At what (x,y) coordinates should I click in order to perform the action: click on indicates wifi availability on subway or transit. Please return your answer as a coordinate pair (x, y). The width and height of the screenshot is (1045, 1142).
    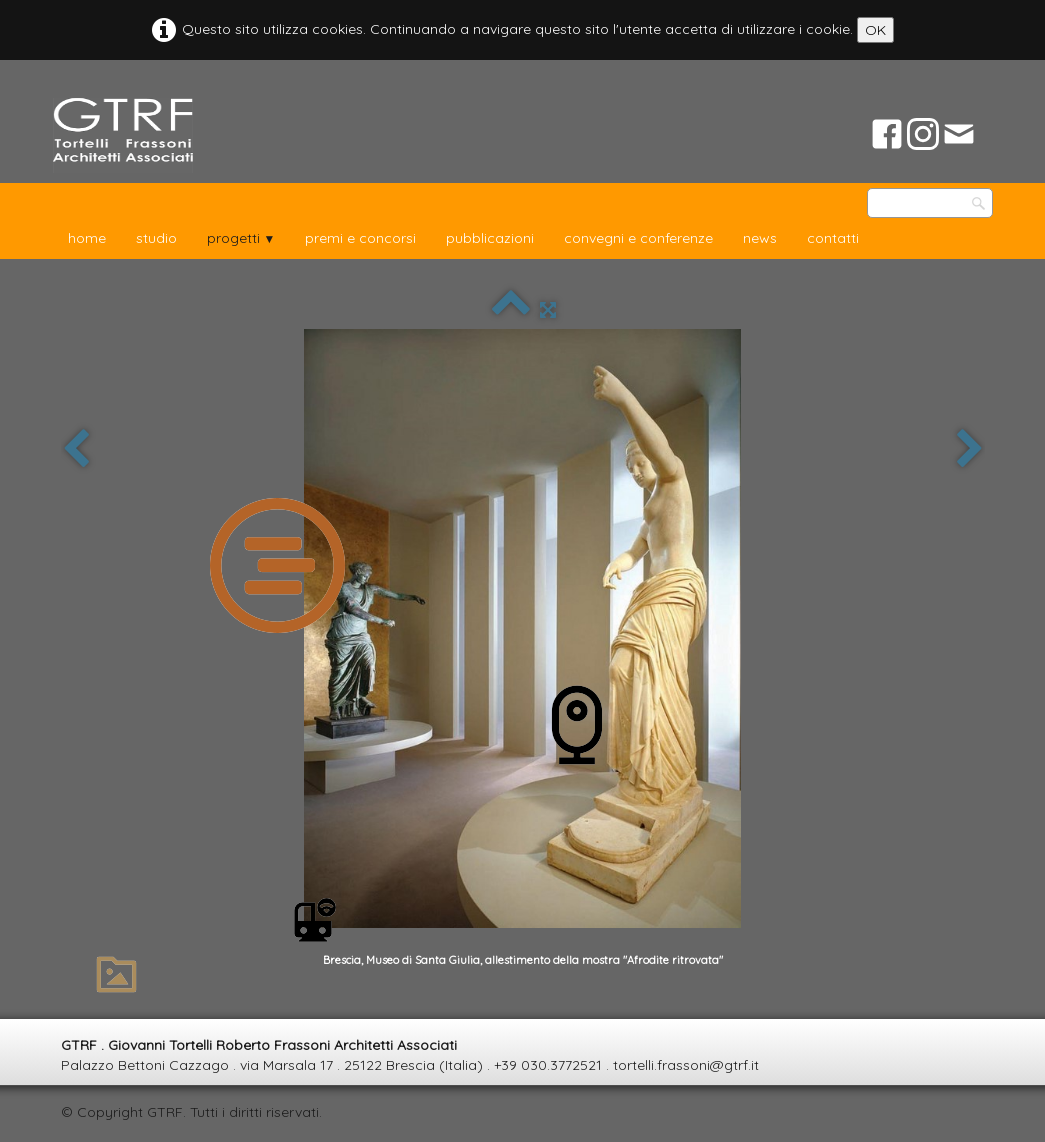
    Looking at the image, I should click on (313, 921).